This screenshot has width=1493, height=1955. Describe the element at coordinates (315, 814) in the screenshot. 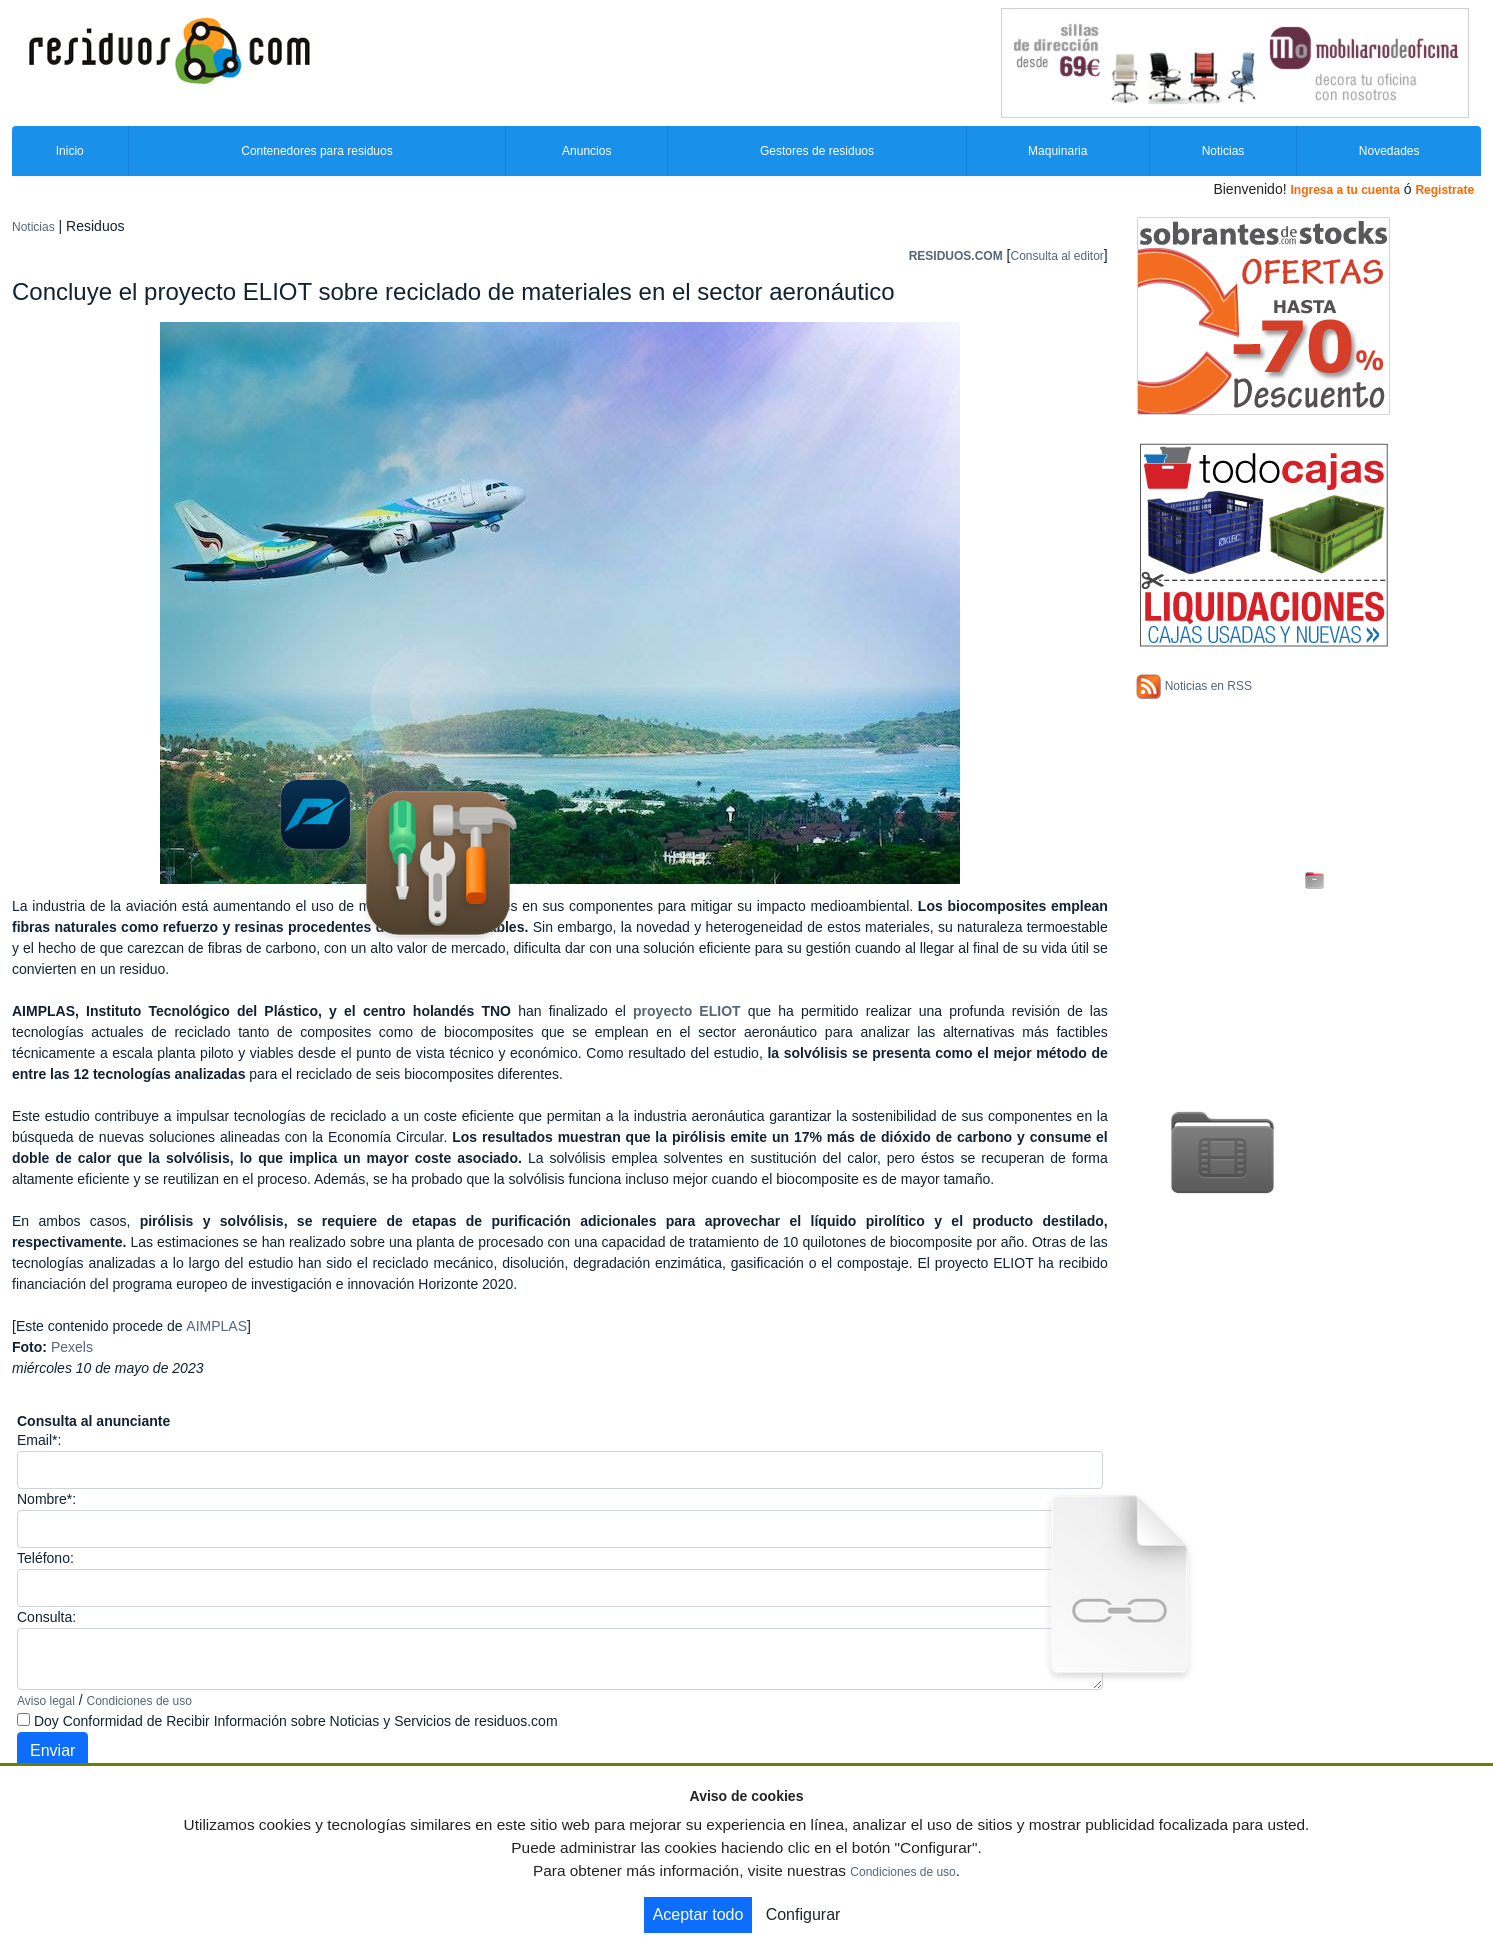

I see `launch need for speed racing game` at that location.